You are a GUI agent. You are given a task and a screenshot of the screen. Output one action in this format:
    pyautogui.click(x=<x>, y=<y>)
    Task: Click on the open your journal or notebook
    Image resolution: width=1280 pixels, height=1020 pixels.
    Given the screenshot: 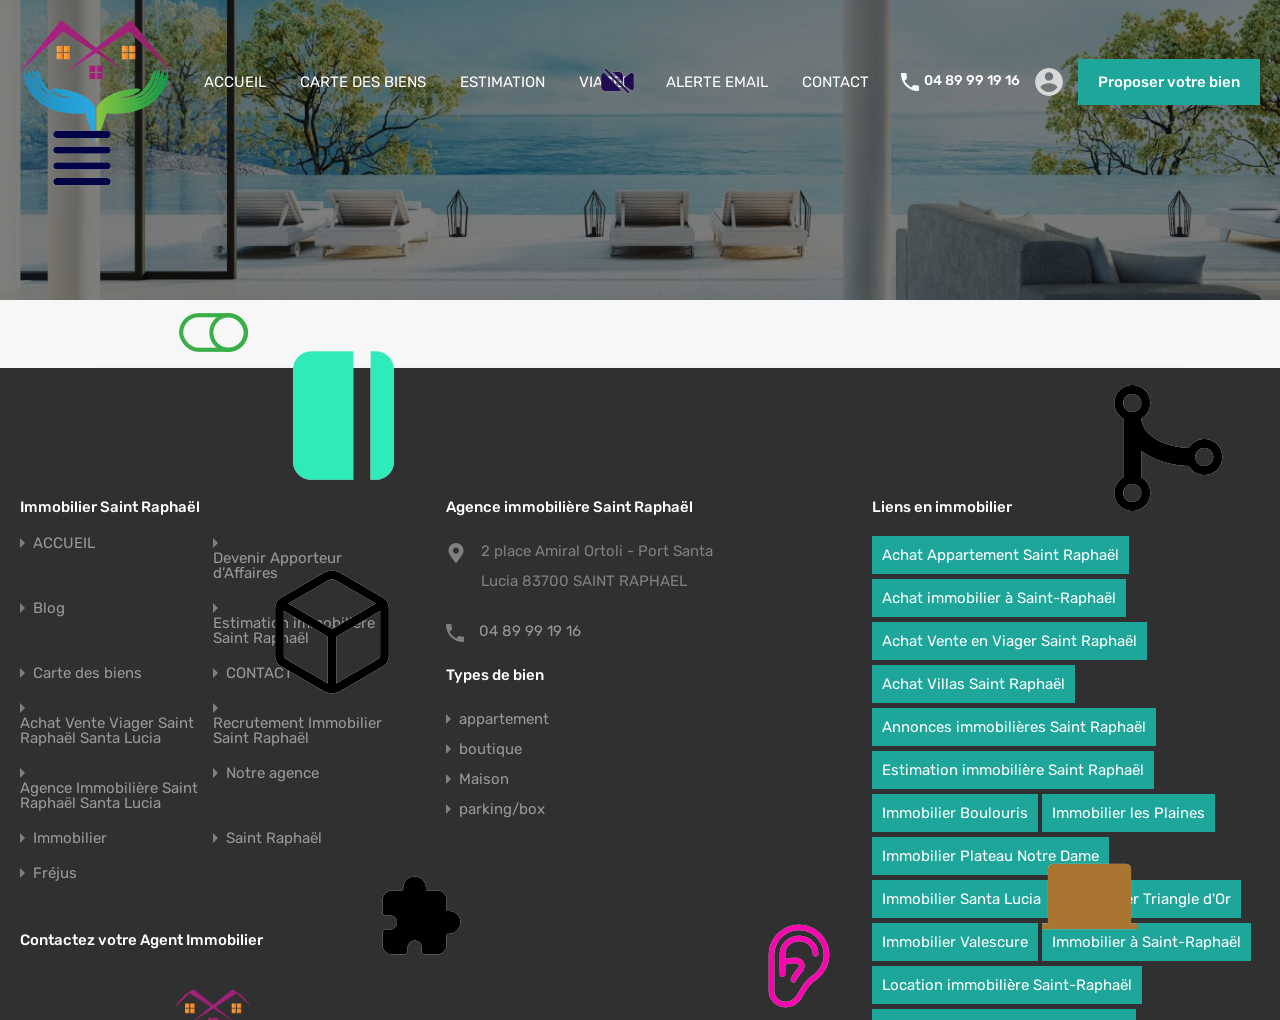 What is the action you would take?
    pyautogui.click(x=343, y=415)
    